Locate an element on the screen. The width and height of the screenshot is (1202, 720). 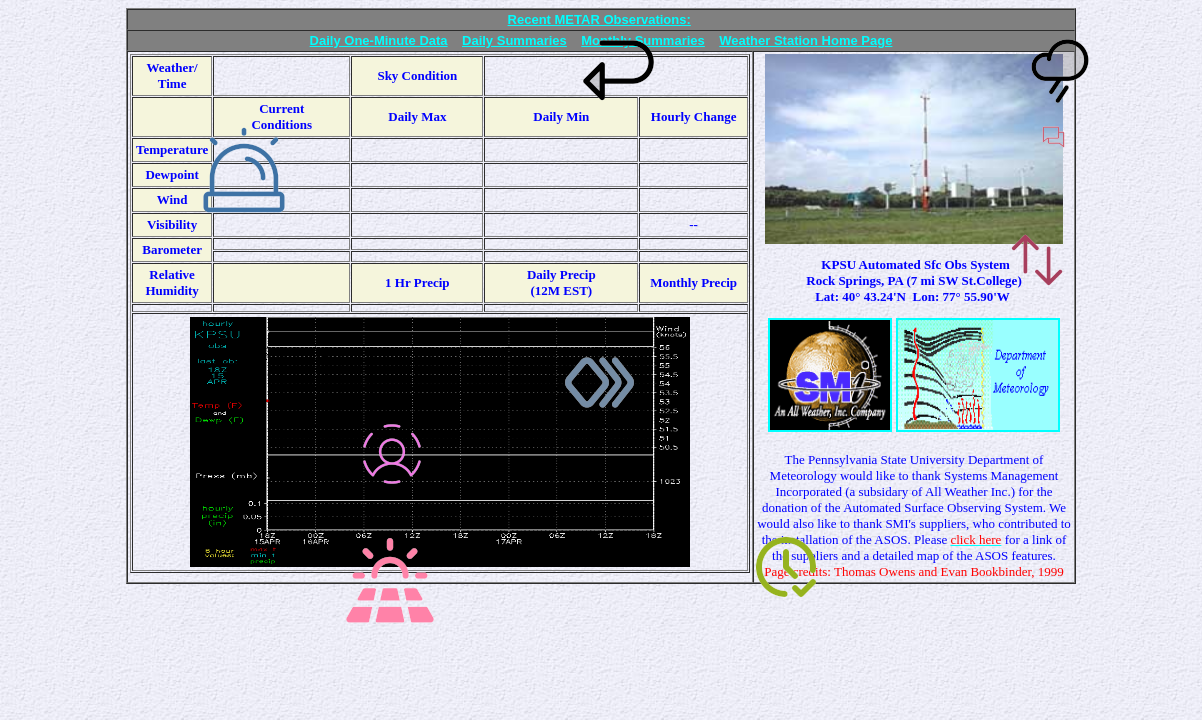
open your conversations is located at coordinates (1053, 136).